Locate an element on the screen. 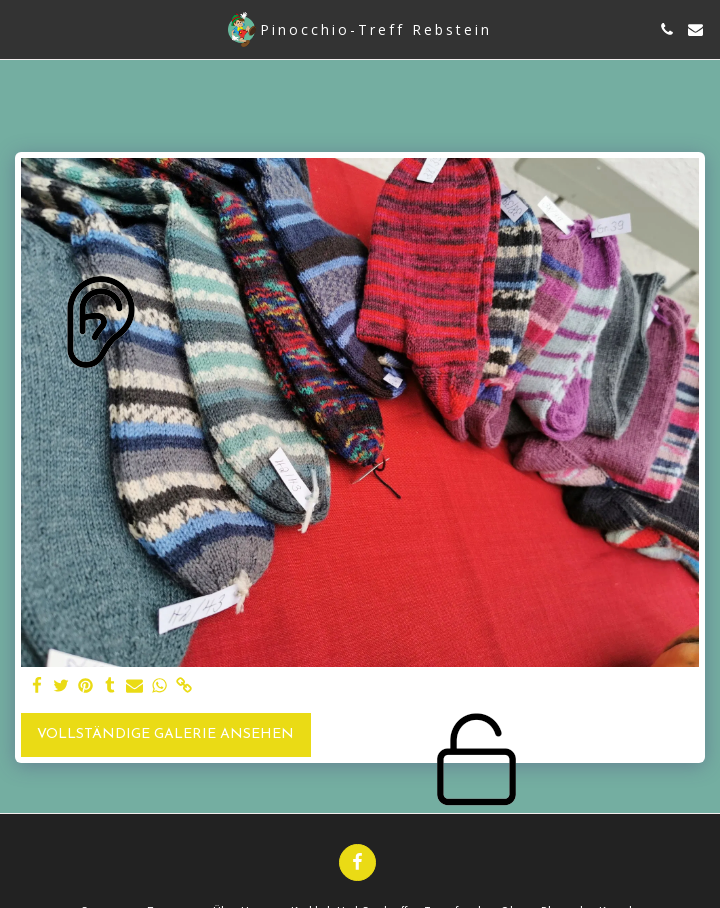 This screenshot has height=908, width=720. accessibility settings for hearing features is located at coordinates (101, 322).